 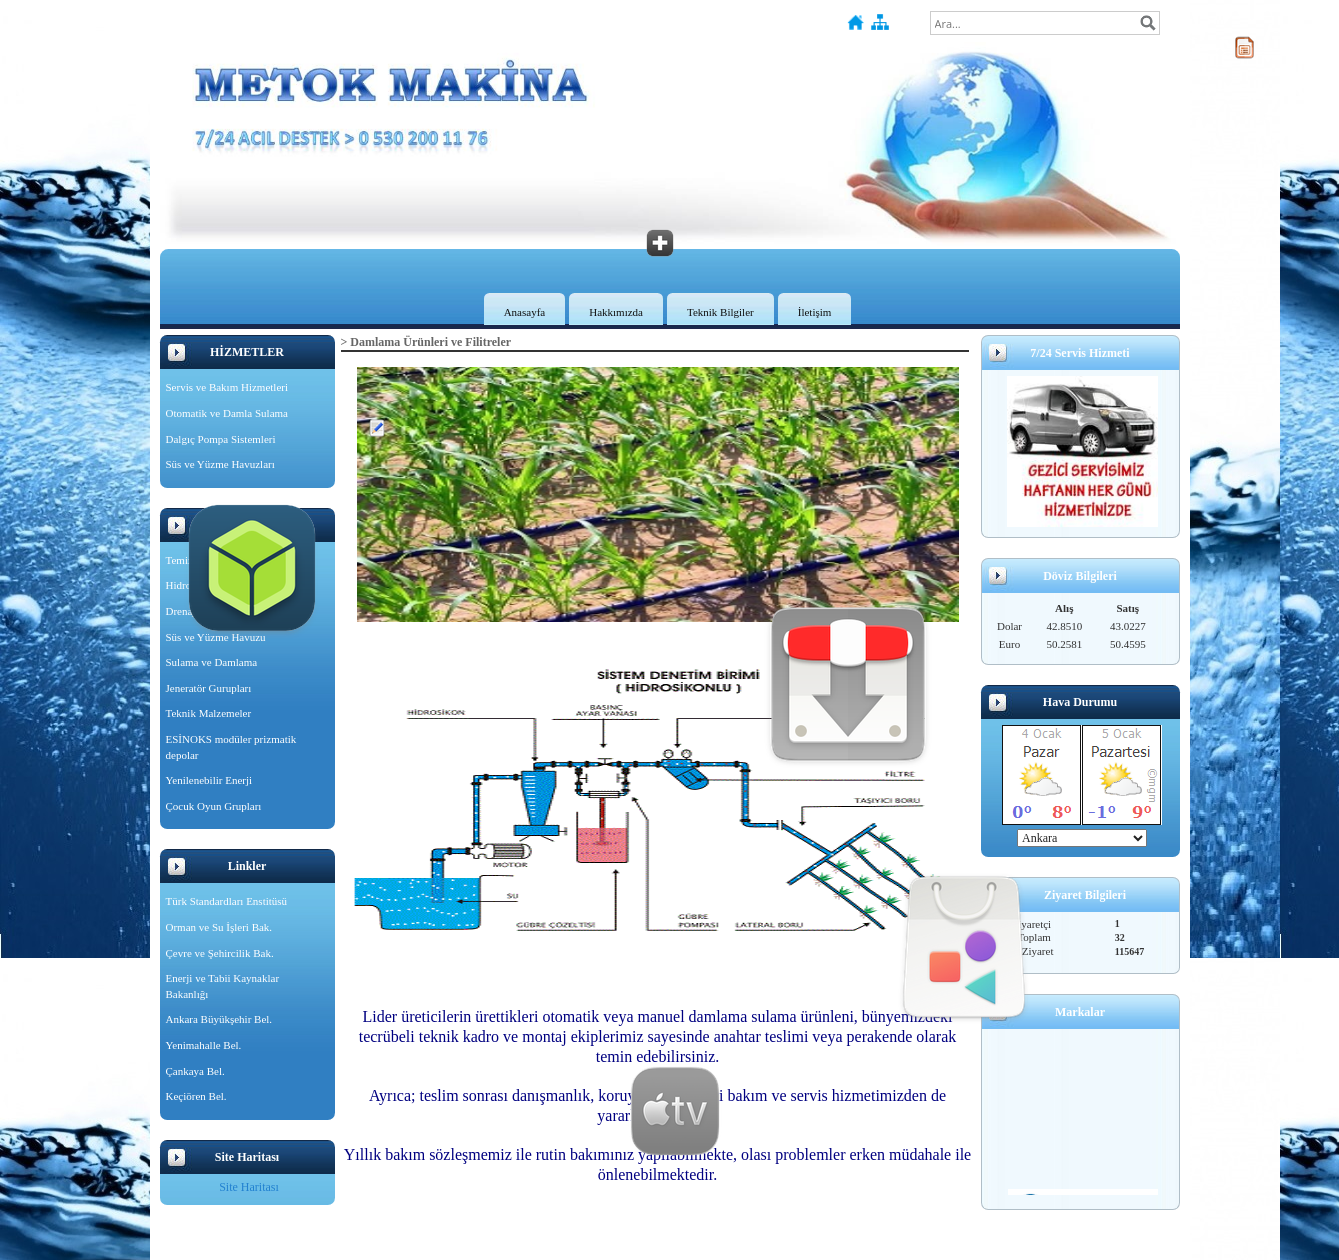 I want to click on open gedit text editor, so click(x=377, y=428).